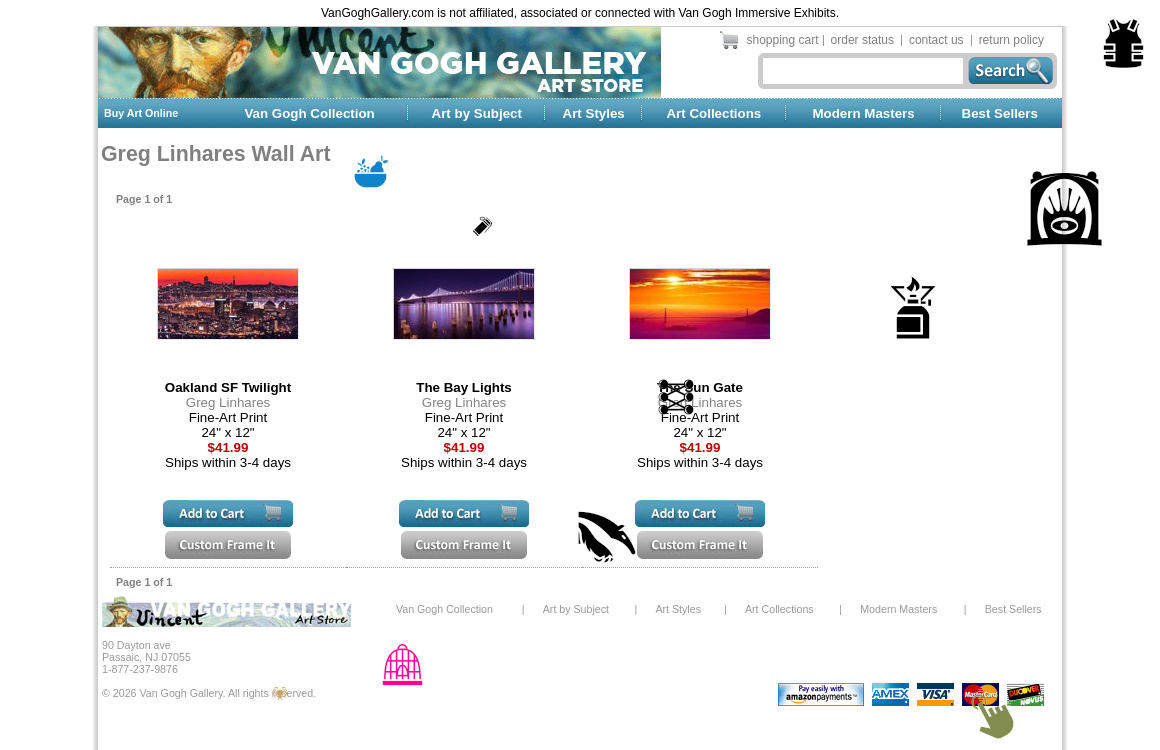 This screenshot has width=1160, height=750. What do you see at coordinates (371, 171) in the screenshot?
I see `view healthy food or nutrition options` at bounding box center [371, 171].